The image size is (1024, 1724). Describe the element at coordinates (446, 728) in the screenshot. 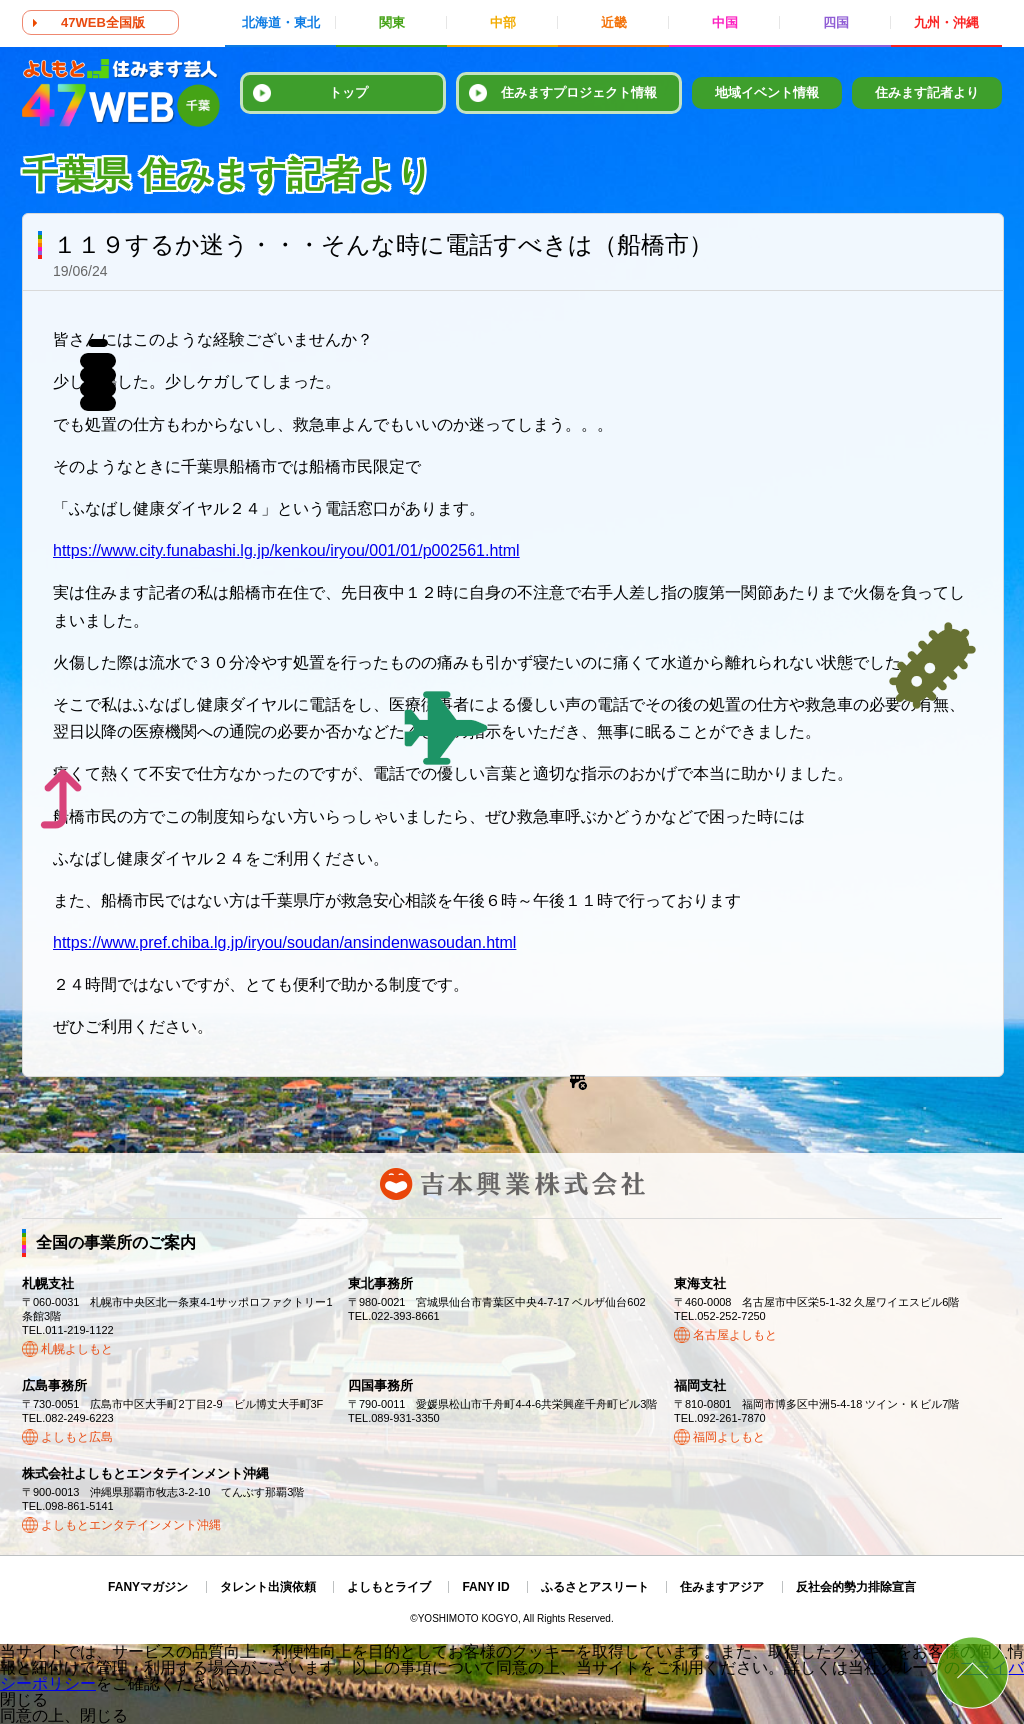

I see `access flight or aviation features` at that location.